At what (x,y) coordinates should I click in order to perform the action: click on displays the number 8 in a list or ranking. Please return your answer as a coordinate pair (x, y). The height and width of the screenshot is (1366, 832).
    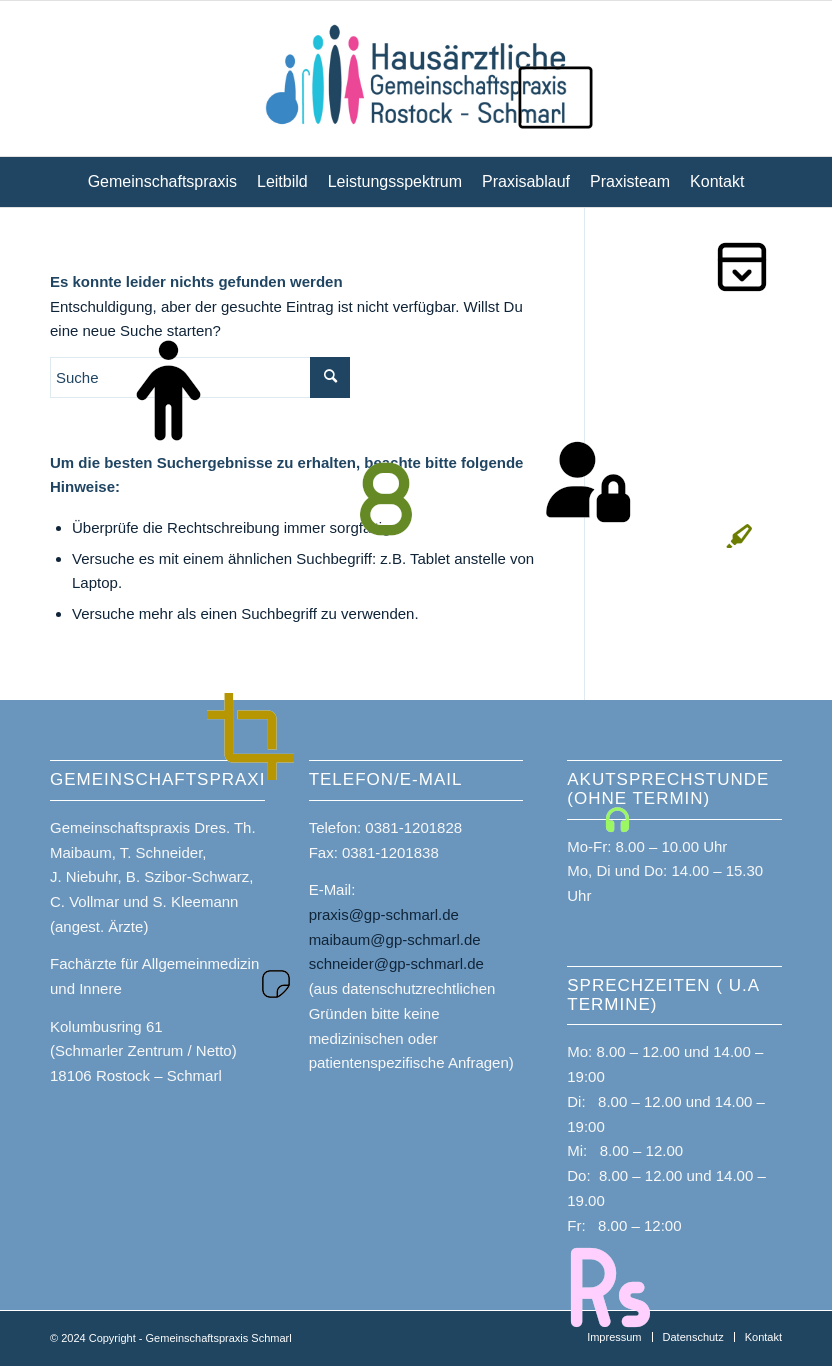
    Looking at the image, I should click on (386, 499).